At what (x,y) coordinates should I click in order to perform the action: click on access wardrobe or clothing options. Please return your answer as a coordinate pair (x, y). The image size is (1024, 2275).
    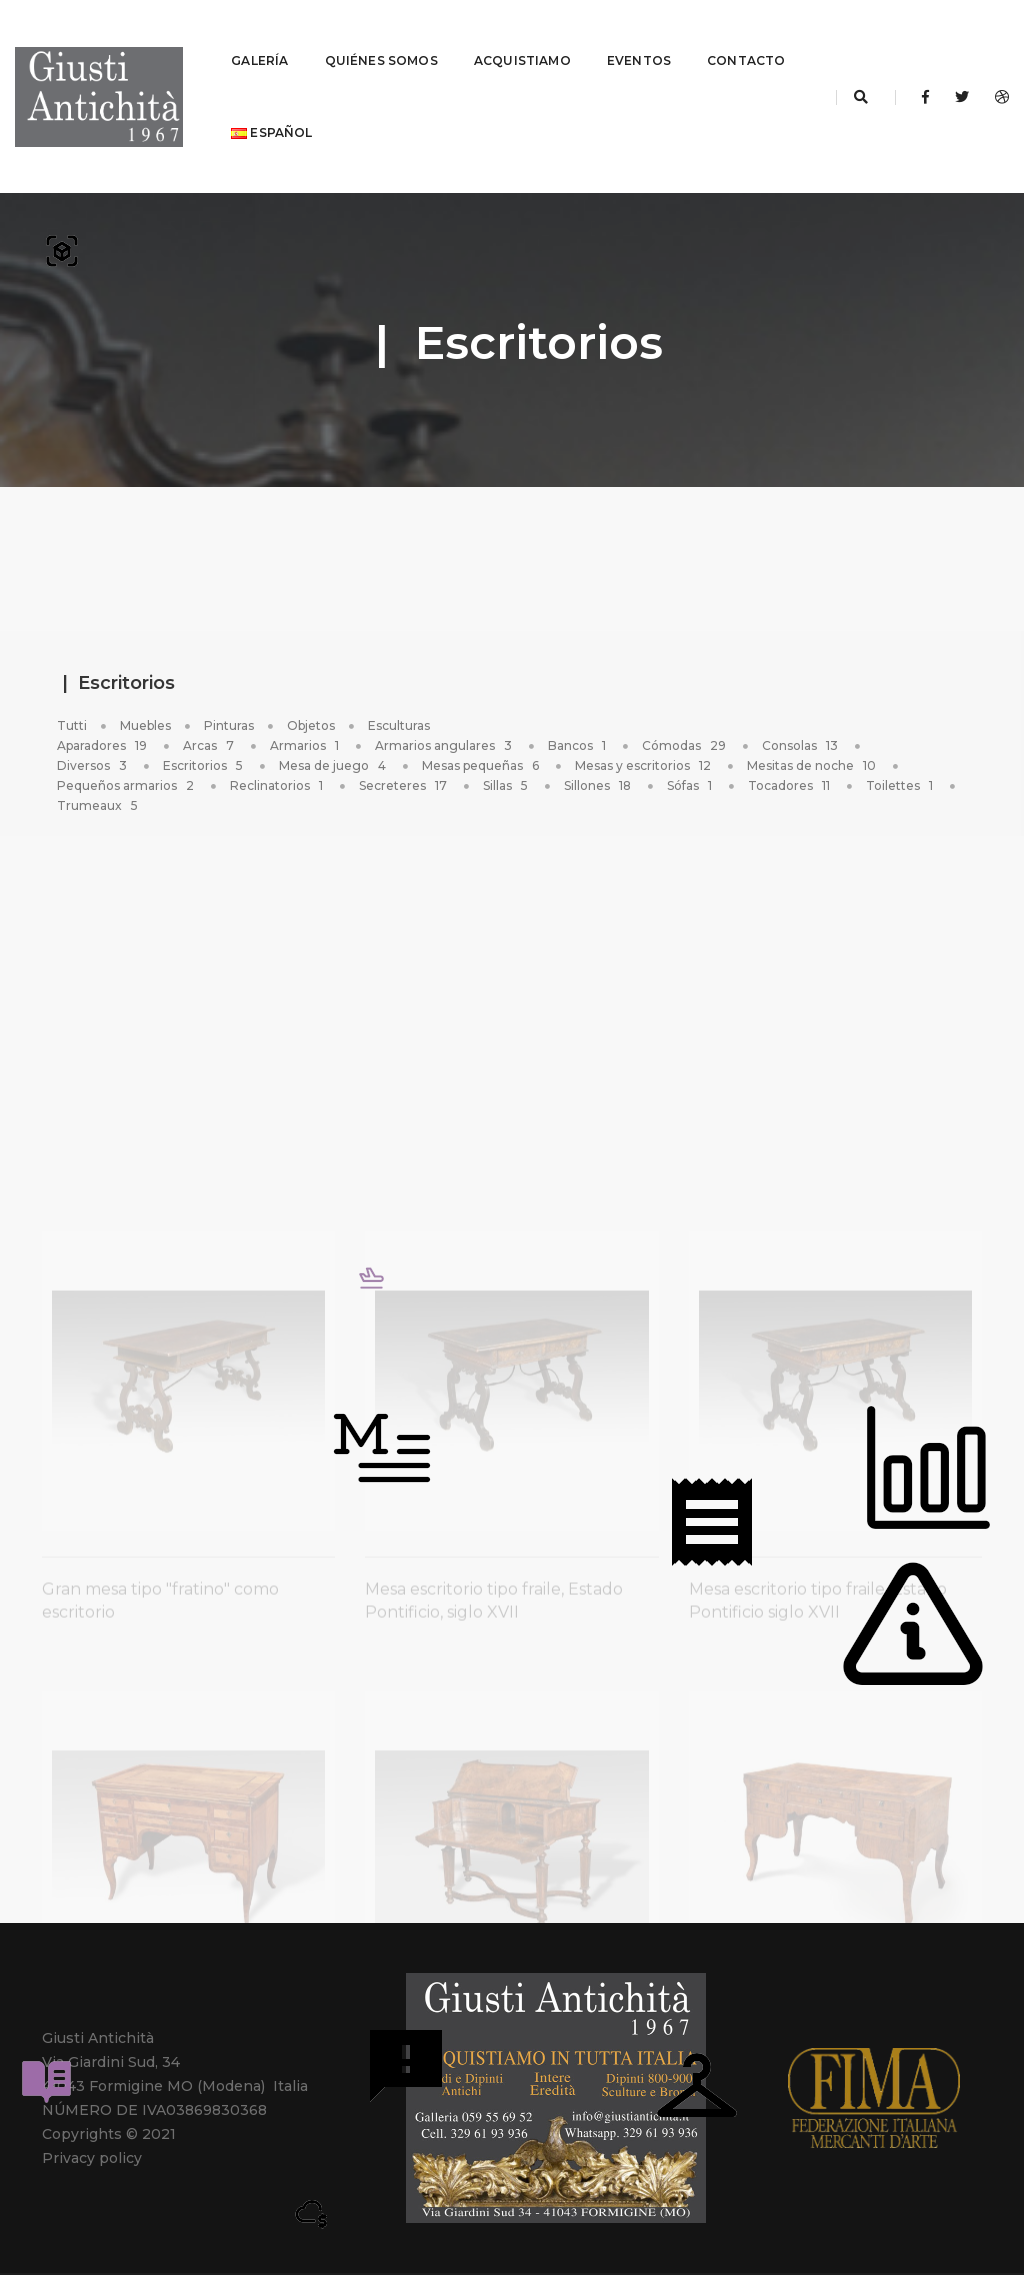
    Looking at the image, I should click on (697, 2085).